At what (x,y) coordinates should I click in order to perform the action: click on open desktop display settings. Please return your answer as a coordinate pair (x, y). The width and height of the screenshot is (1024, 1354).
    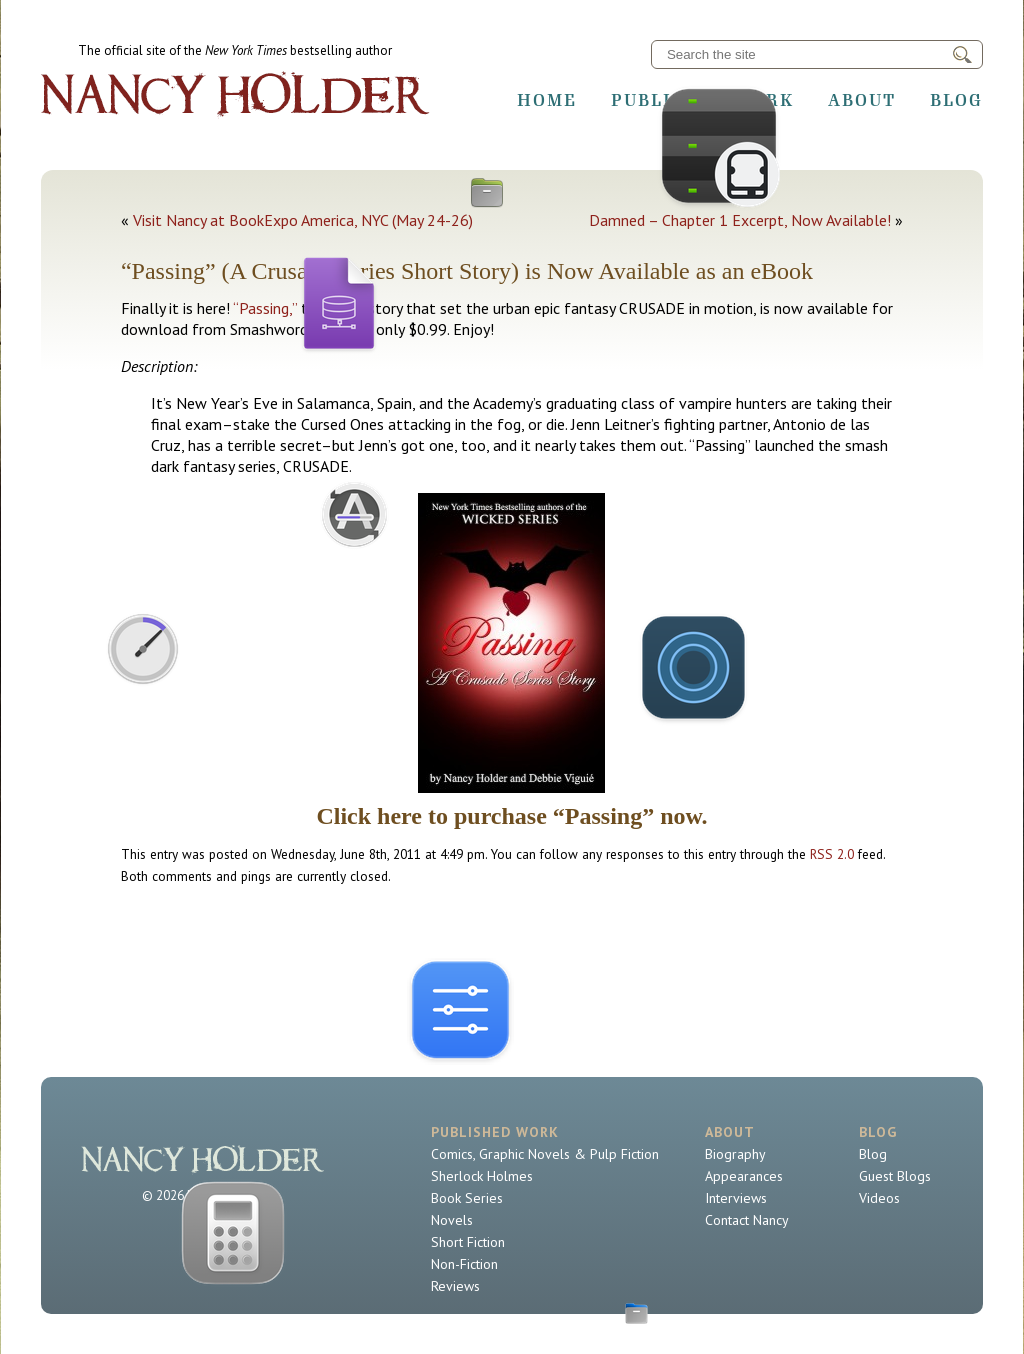
    Looking at the image, I should click on (460, 1011).